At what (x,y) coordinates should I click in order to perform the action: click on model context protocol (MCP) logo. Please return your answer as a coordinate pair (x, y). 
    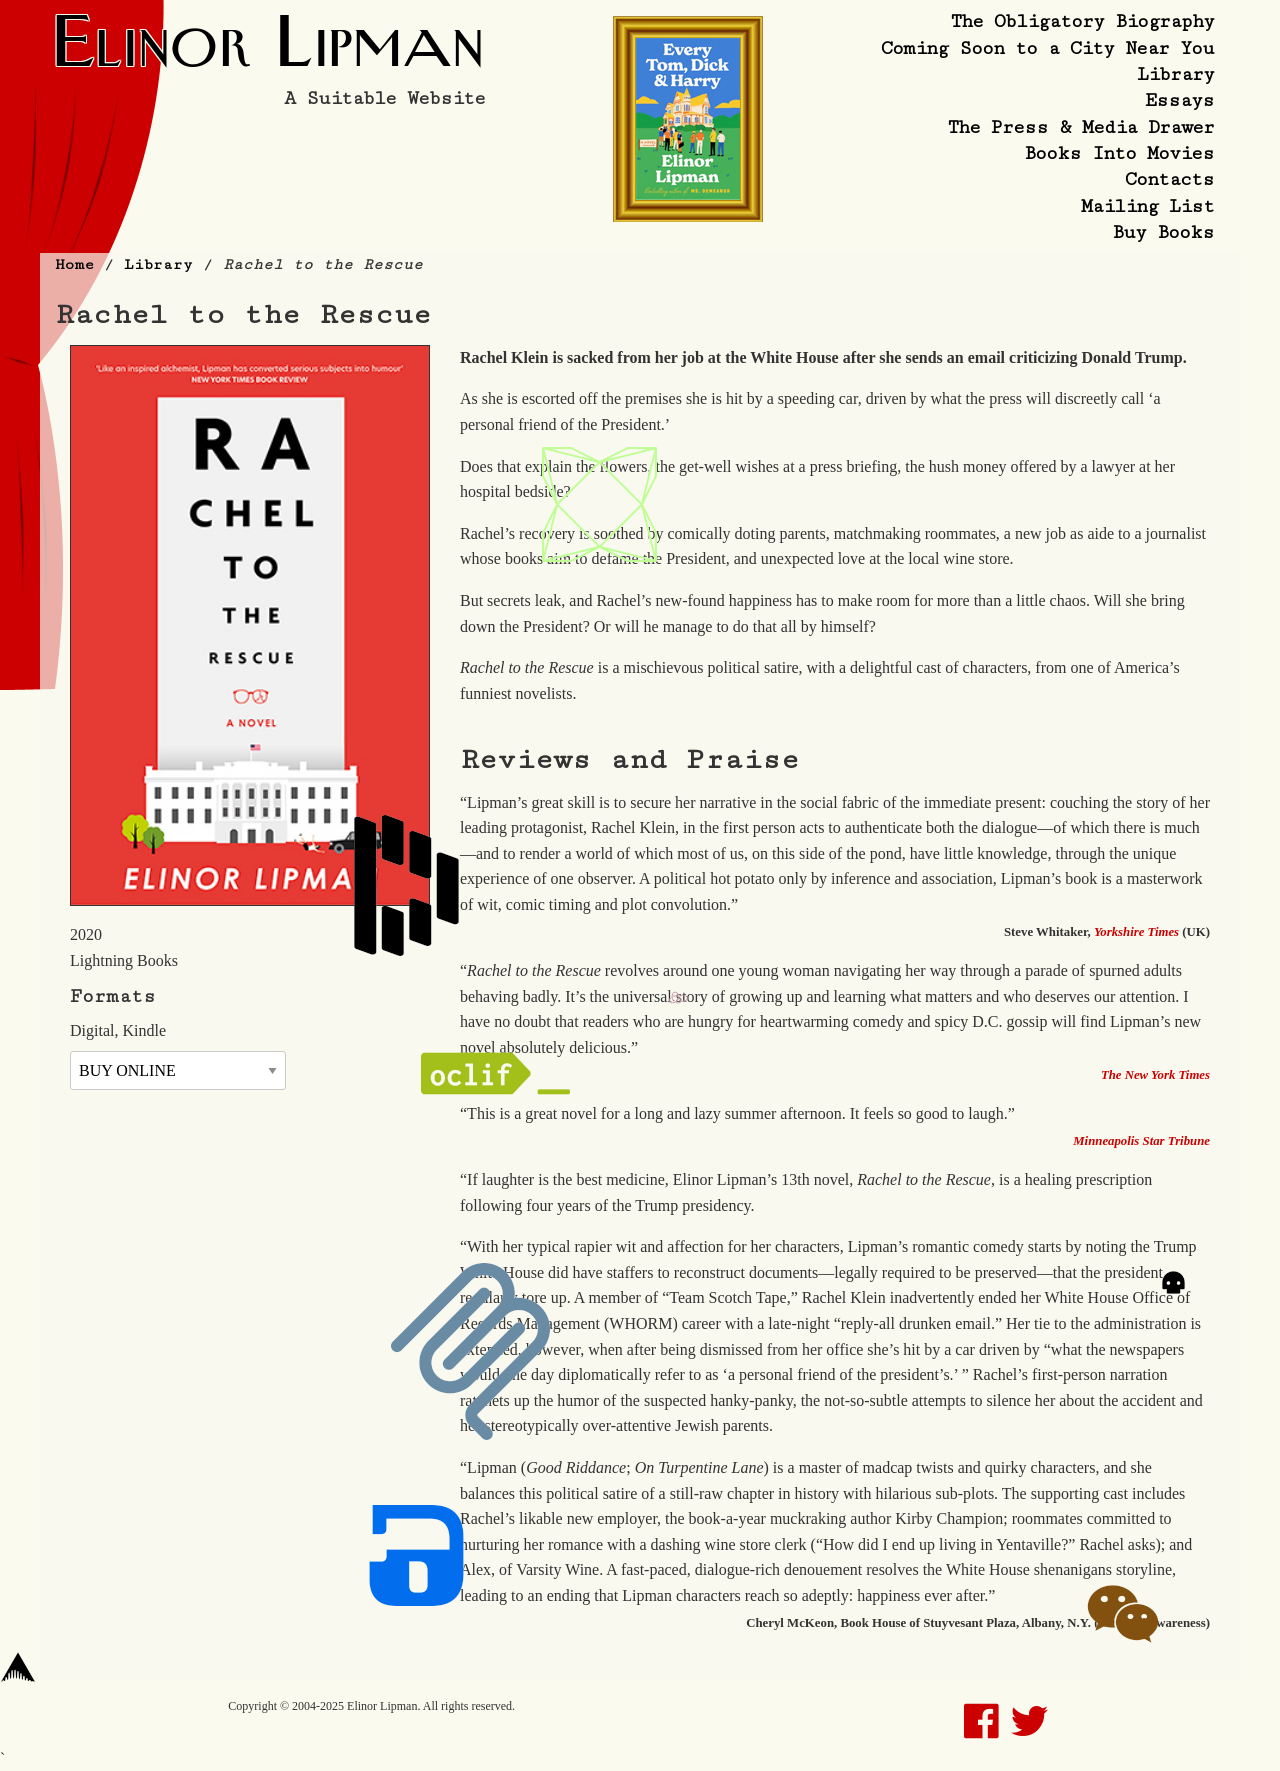
    Looking at the image, I should click on (470, 1351).